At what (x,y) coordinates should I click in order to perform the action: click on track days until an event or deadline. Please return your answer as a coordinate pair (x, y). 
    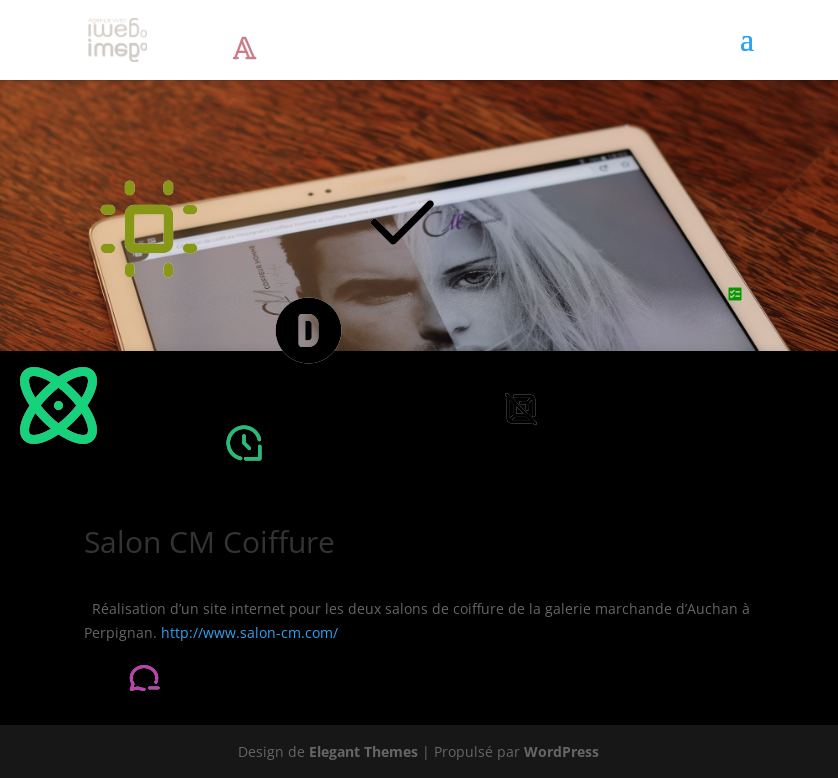
    Looking at the image, I should click on (244, 443).